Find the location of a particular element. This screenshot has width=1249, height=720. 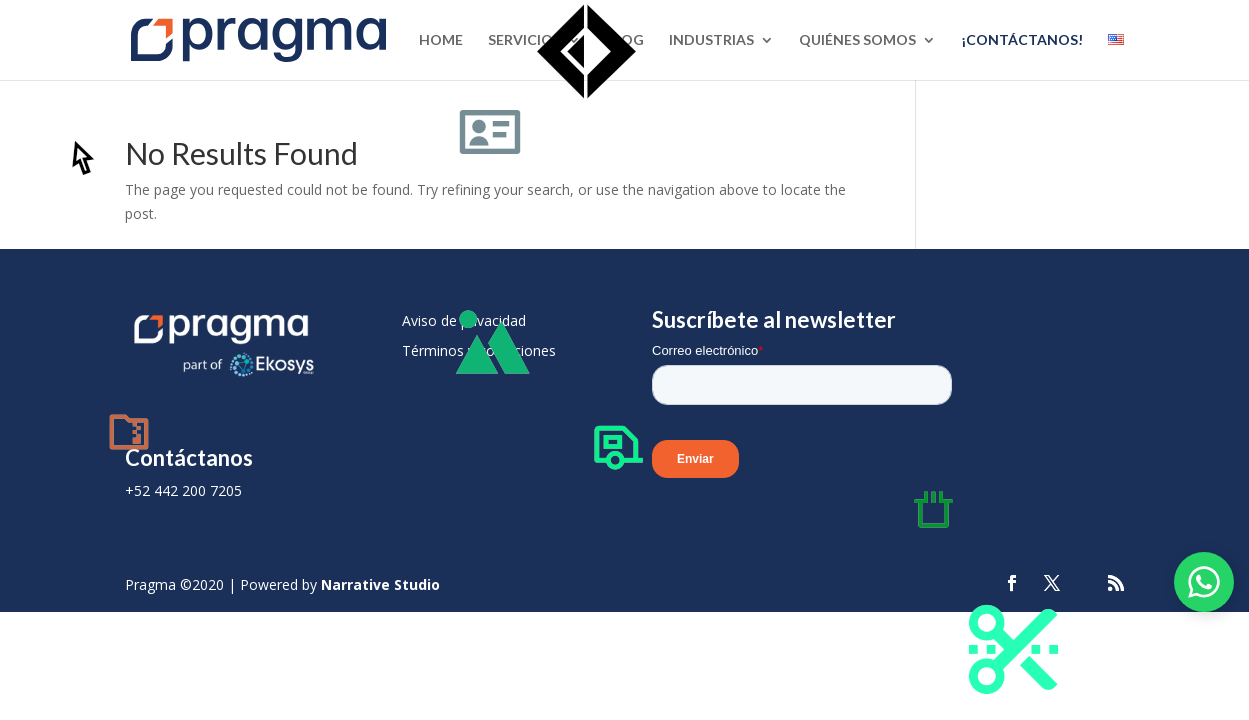

view your profile or identification details is located at coordinates (490, 132).